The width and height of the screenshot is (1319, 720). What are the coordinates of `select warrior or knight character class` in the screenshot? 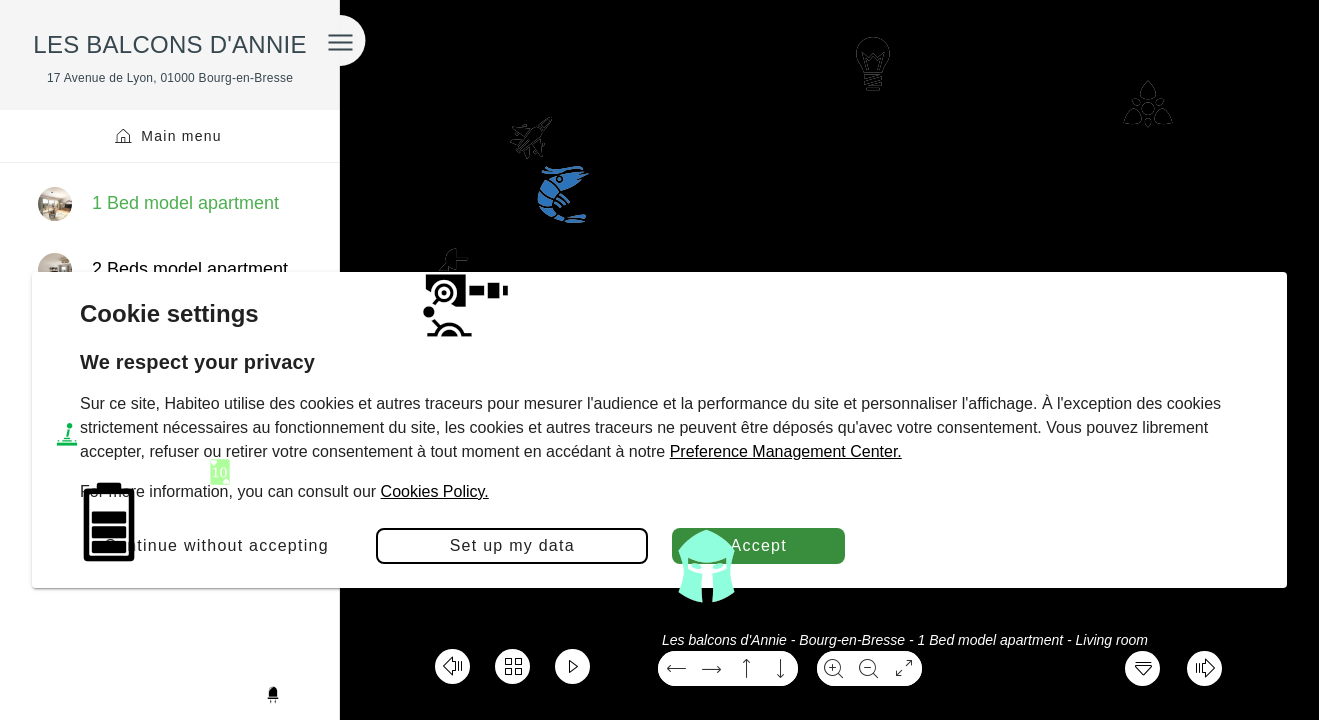 It's located at (706, 567).